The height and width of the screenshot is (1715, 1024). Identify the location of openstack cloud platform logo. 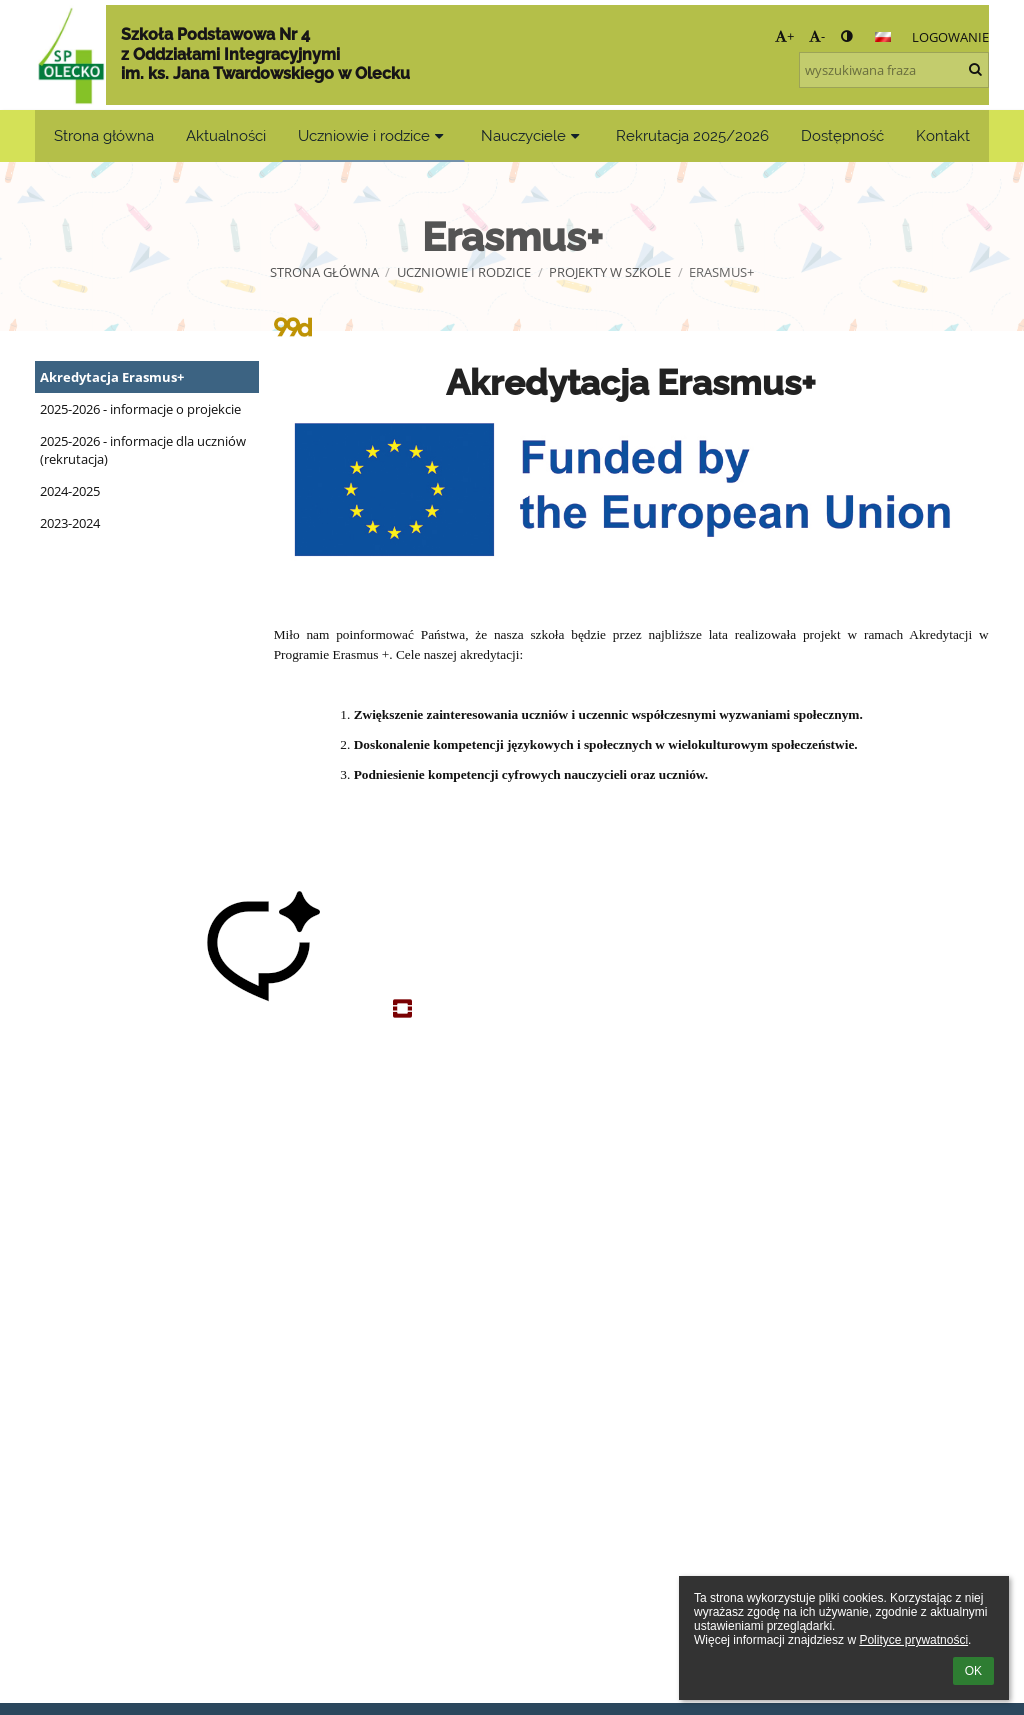
(402, 1008).